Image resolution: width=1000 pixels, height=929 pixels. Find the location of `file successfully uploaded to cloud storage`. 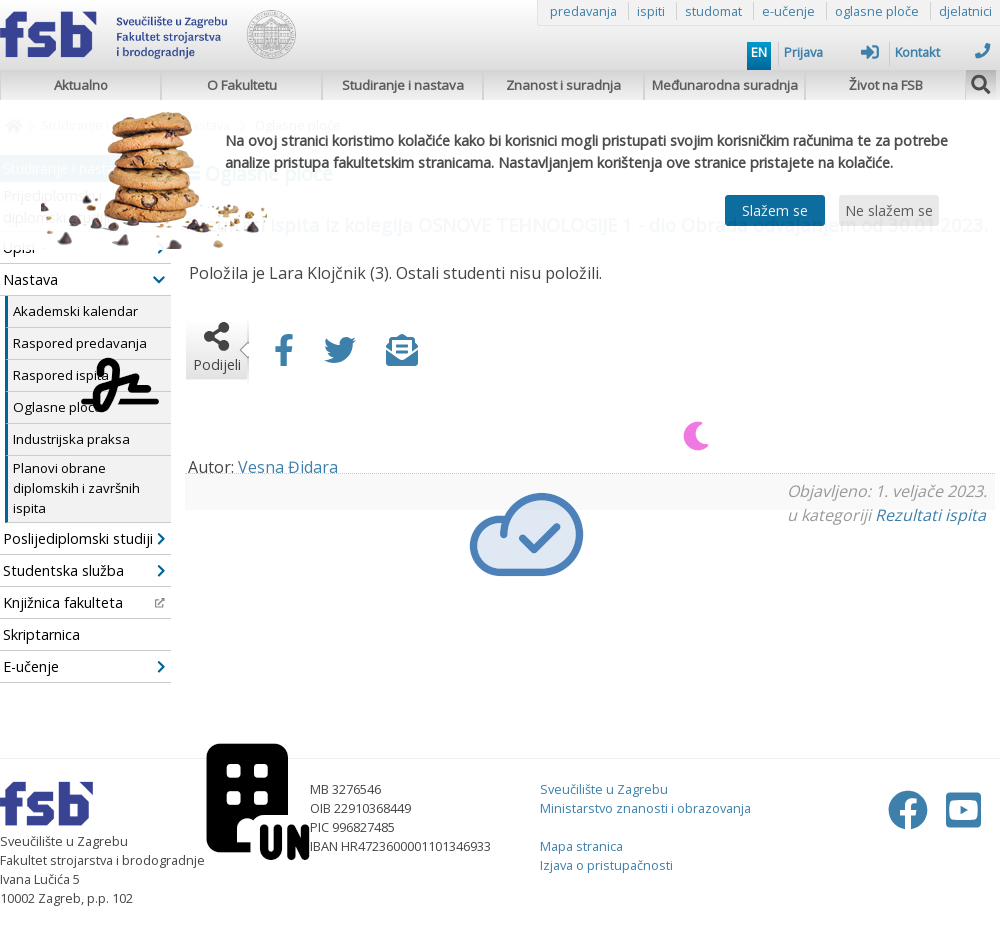

file successfully uploaded to cloud storage is located at coordinates (526, 534).